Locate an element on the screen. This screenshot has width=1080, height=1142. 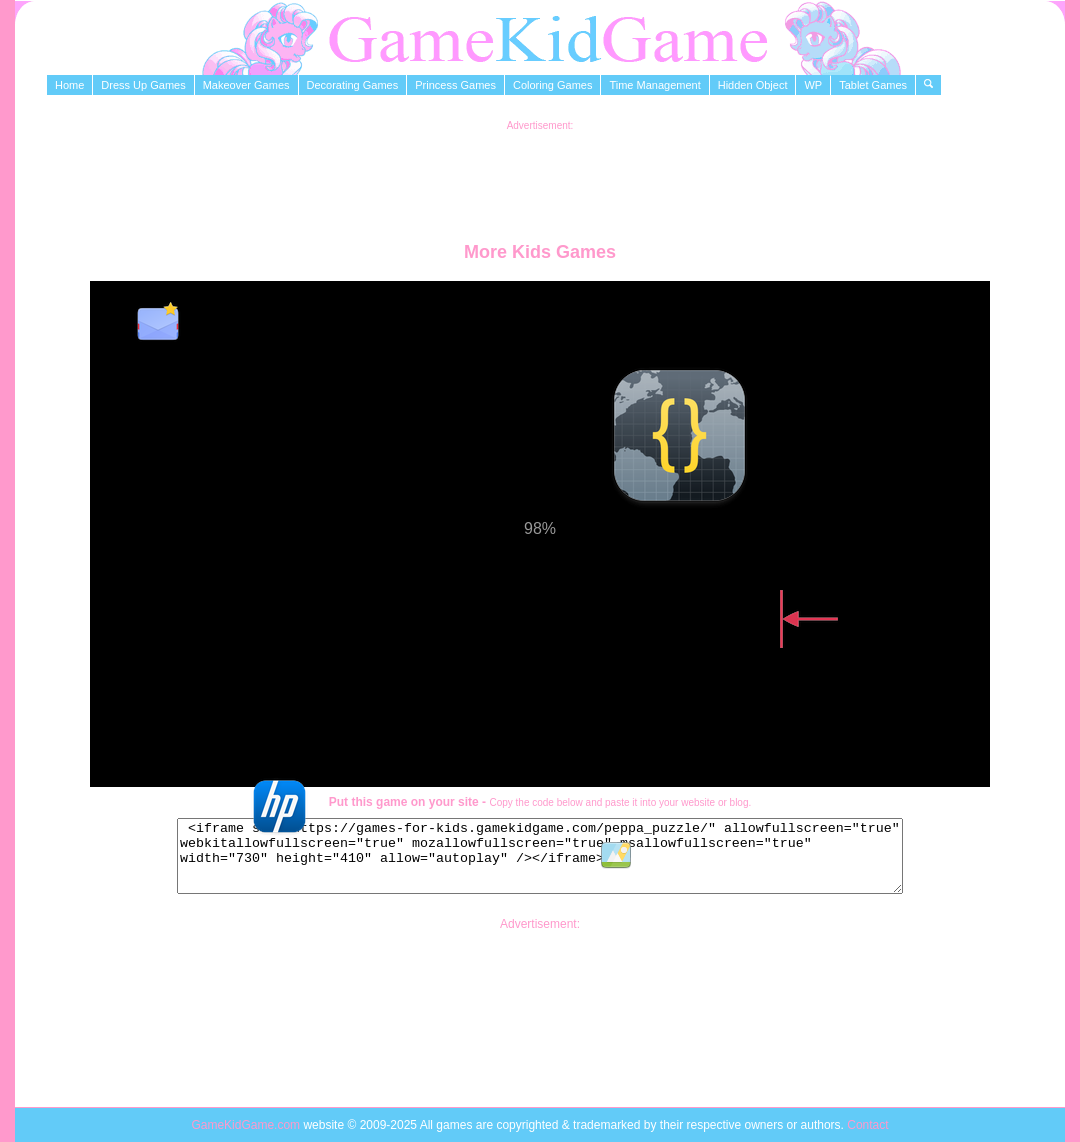
open web browser stylesheet preferences is located at coordinates (679, 435).